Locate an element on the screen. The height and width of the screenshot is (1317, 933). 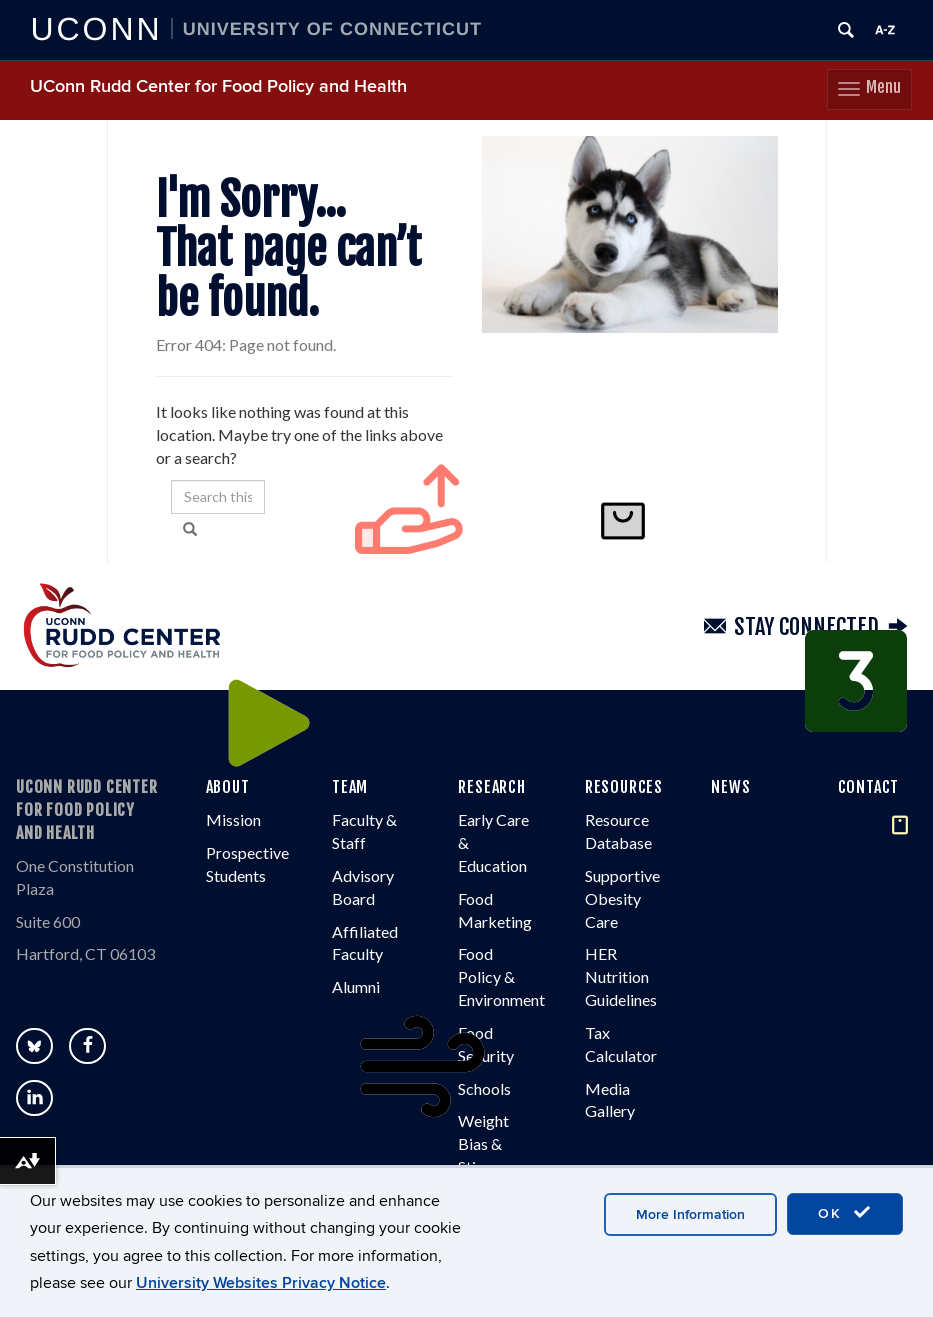
view your shopping bag is located at coordinates (623, 521).